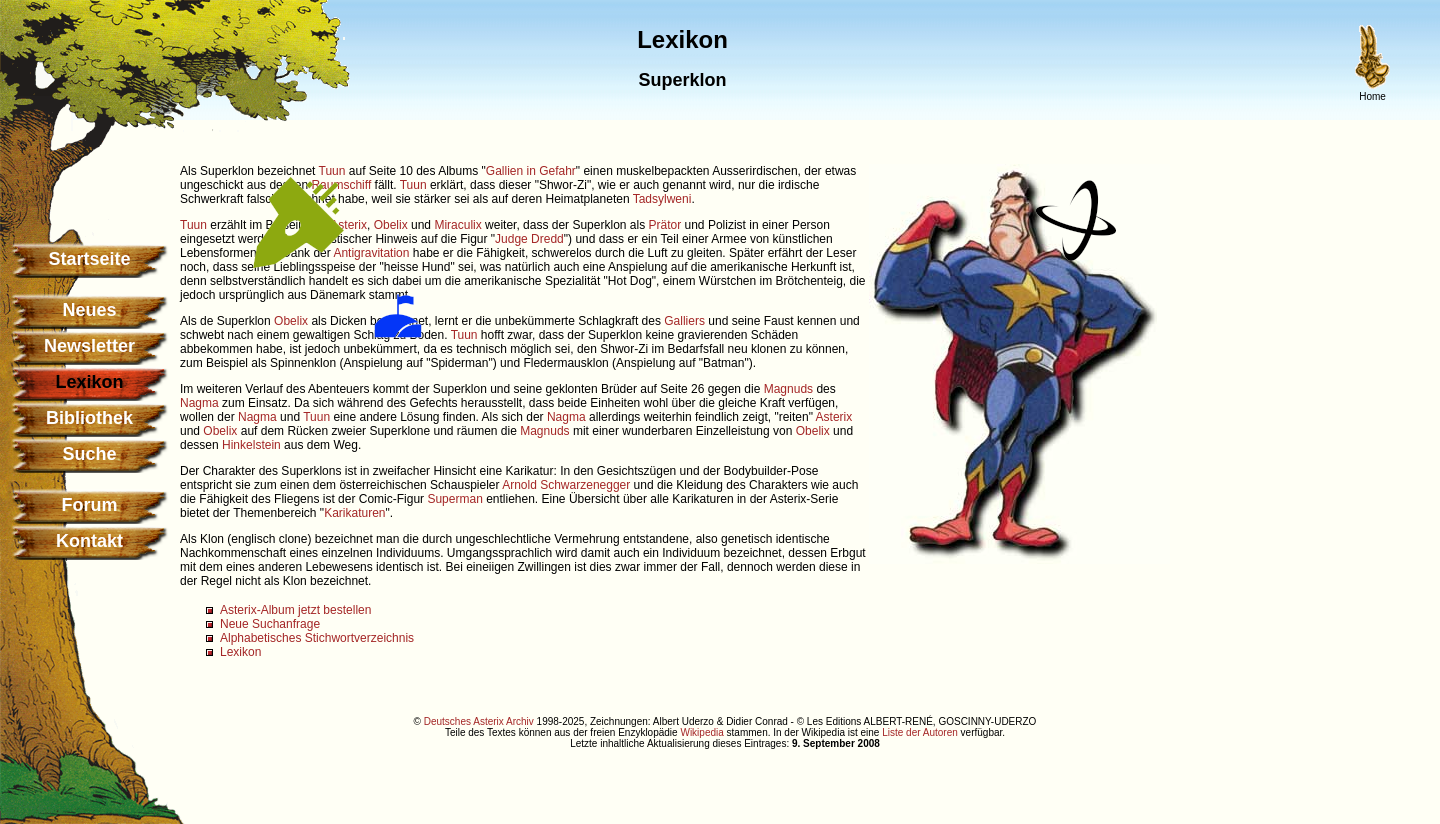  What do you see at coordinates (398, 314) in the screenshot?
I see `capture territory or claim a strategic point` at bounding box center [398, 314].